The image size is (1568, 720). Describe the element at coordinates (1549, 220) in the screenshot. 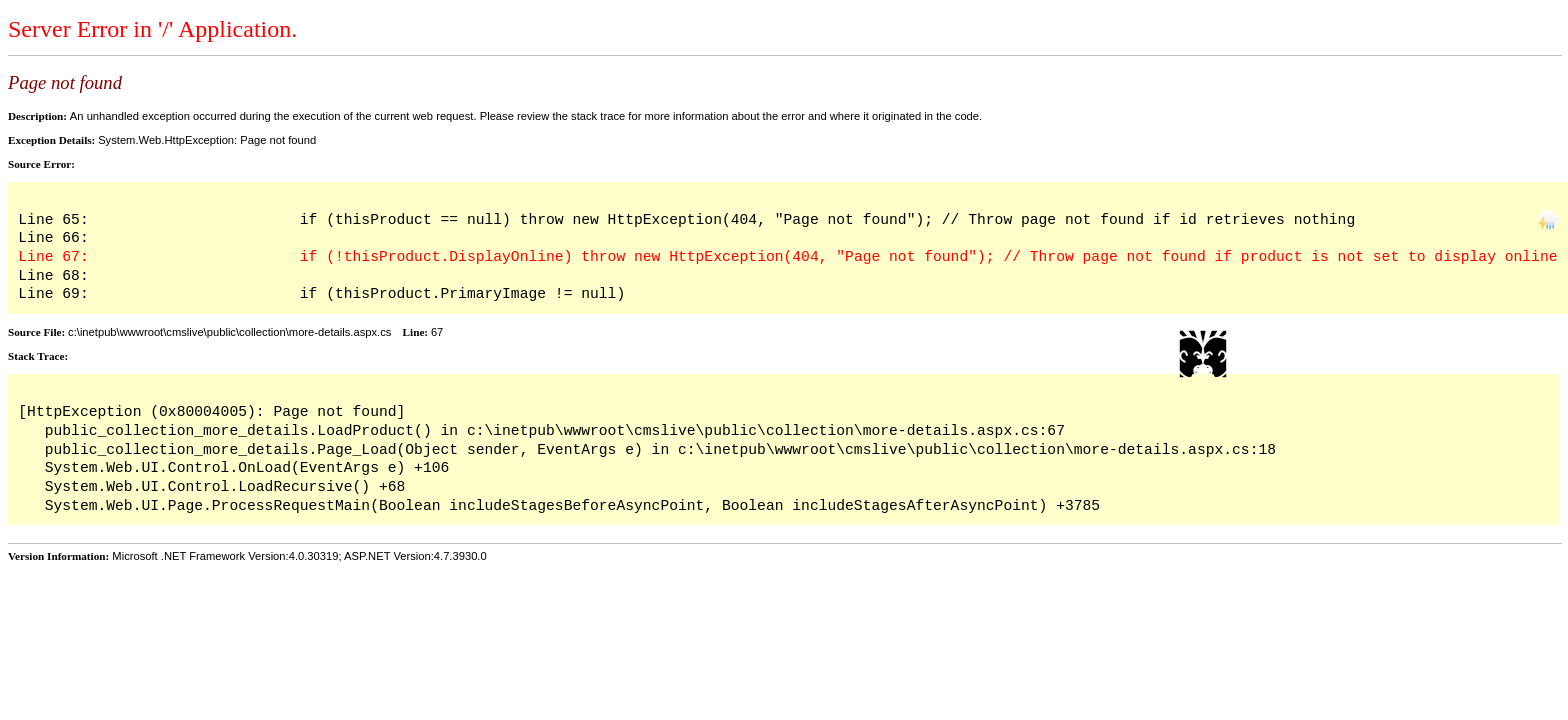

I see `indicates stormy weather conditions` at that location.